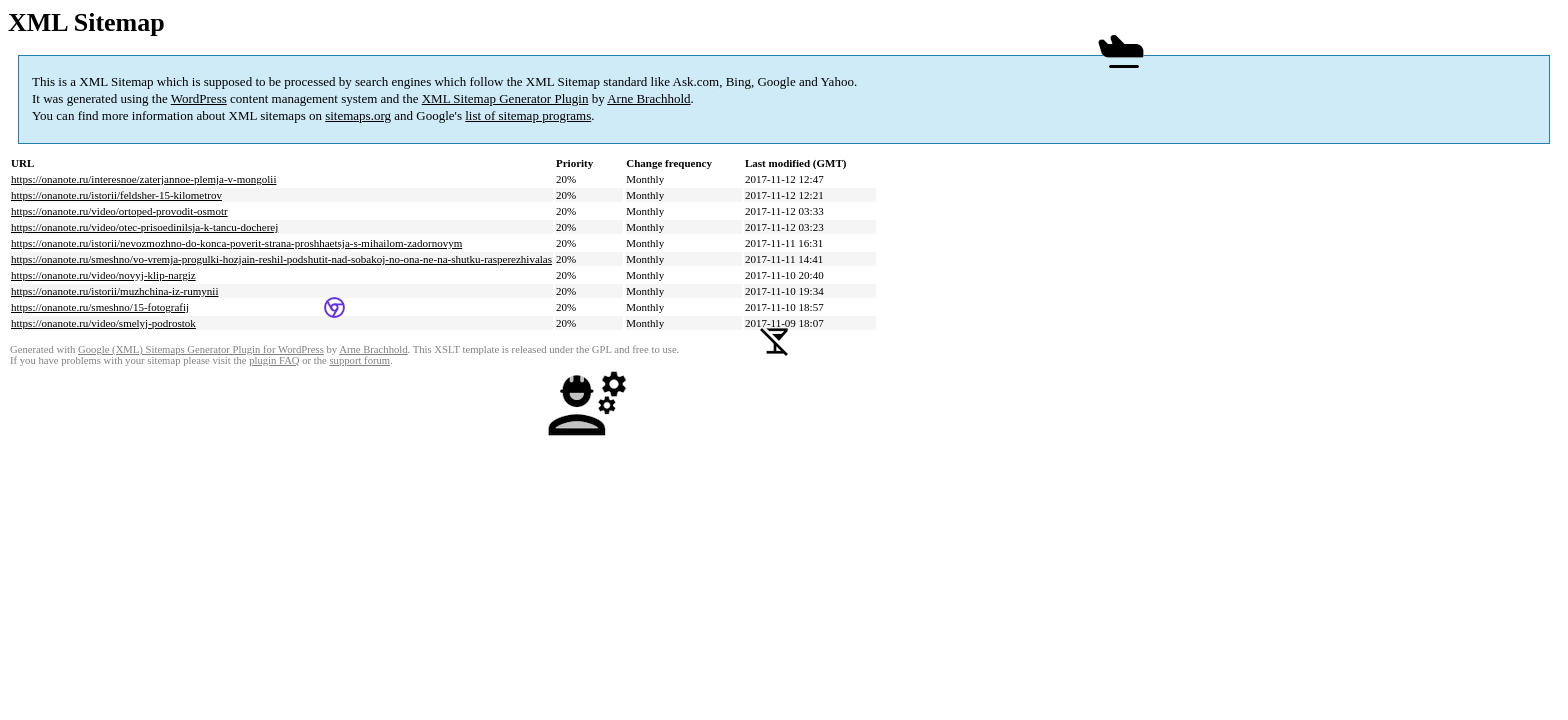  Describe the element at coordinates (334, 307) in the screenshot. I see `open link in Google Chrome` at that location.